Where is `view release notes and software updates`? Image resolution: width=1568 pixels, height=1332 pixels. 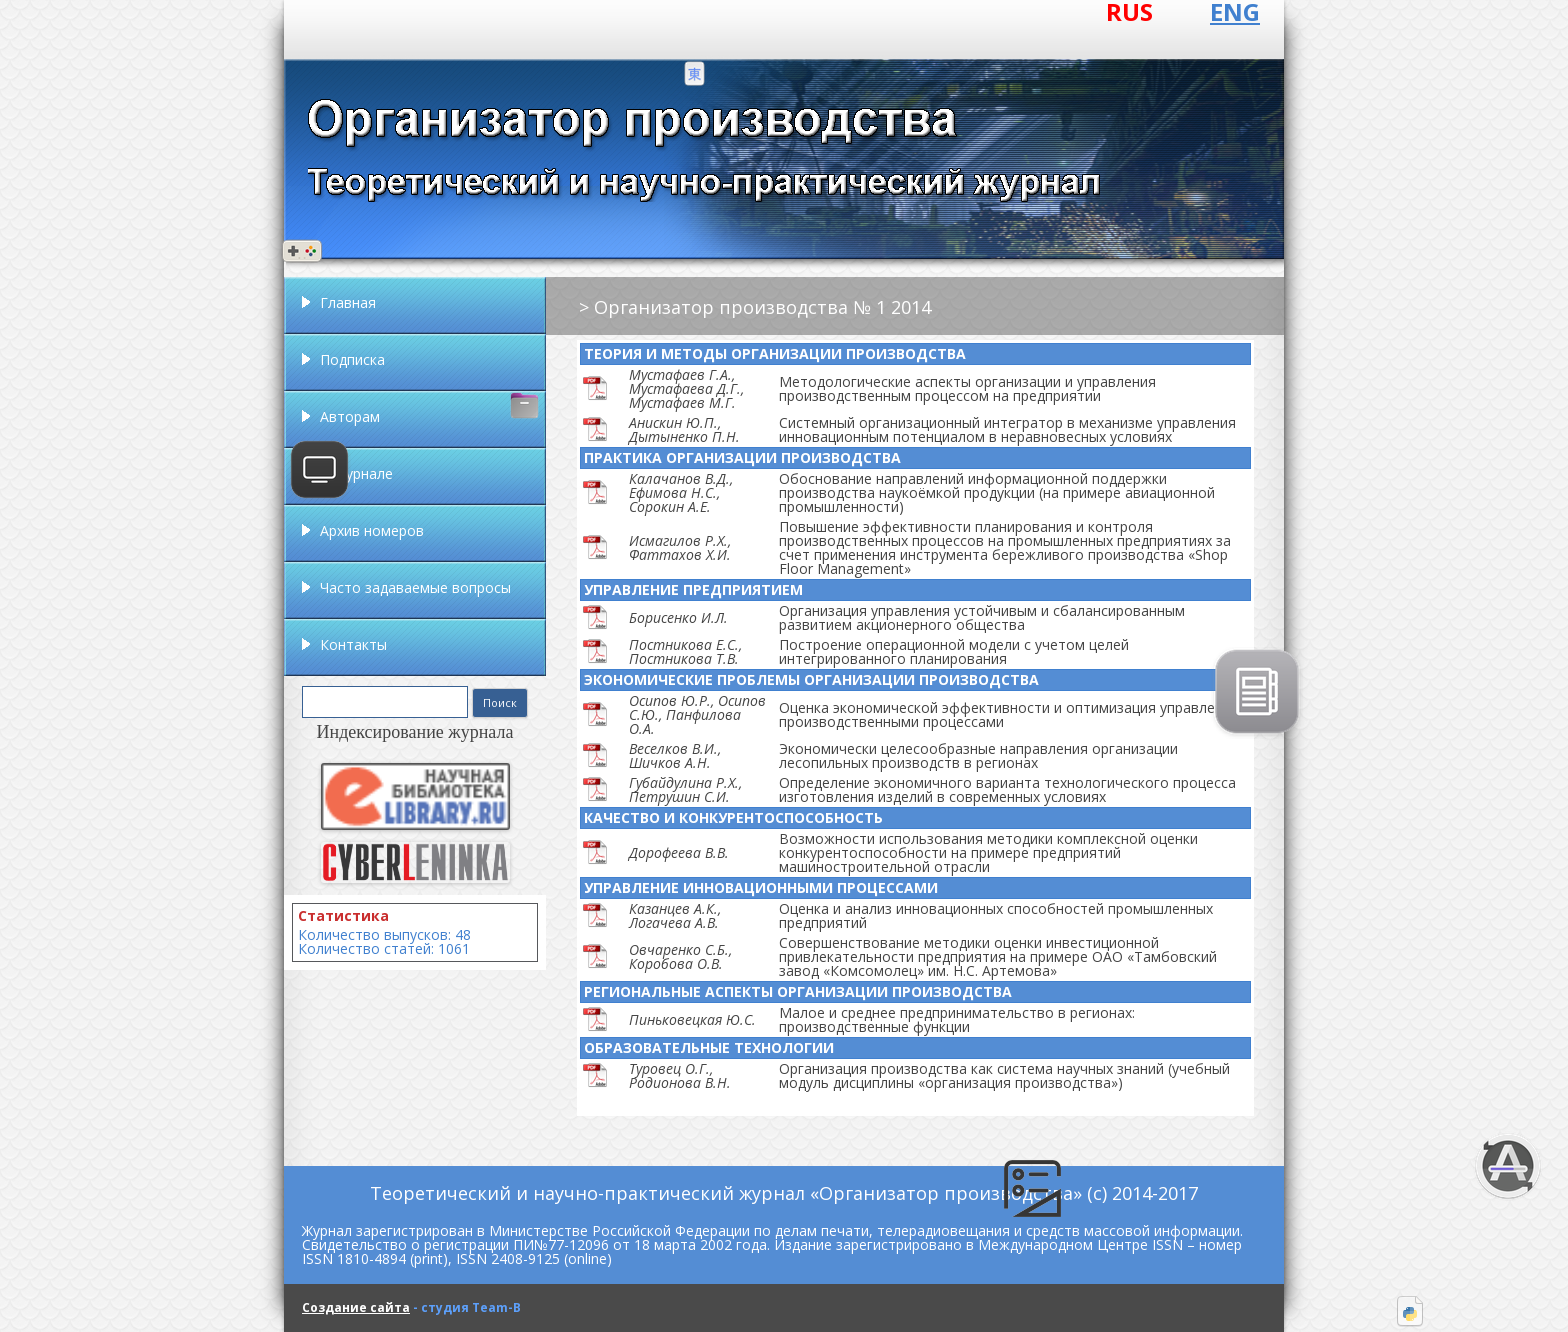 view release notes and software updates is located at coordinates (1257, 693).